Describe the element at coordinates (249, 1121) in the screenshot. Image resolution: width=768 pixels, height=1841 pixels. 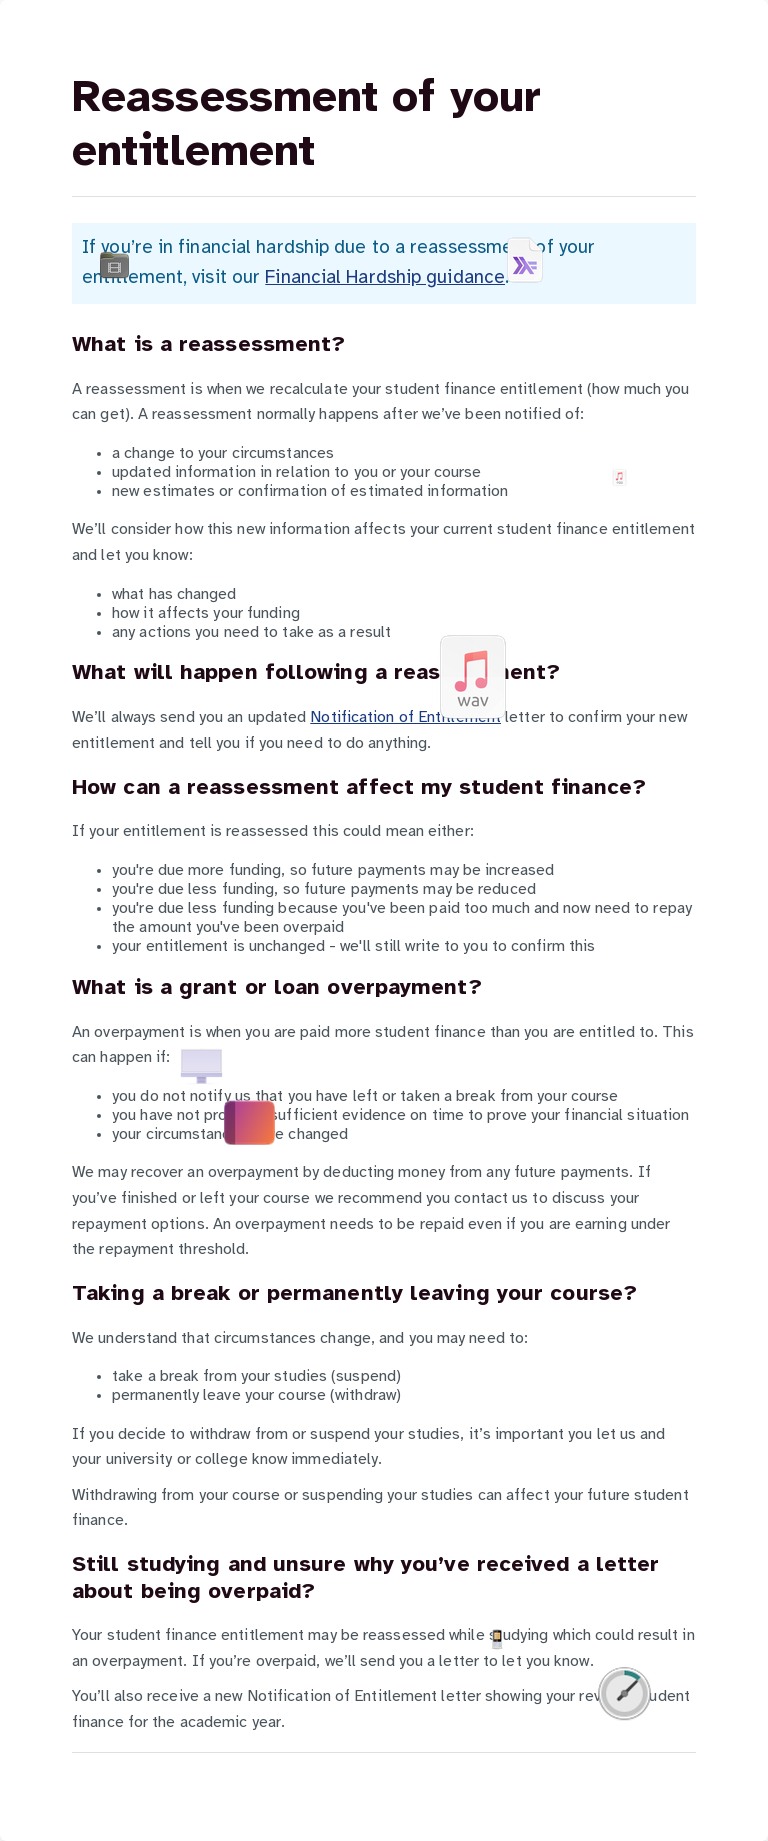
I see `access the desktop folder` at that location.